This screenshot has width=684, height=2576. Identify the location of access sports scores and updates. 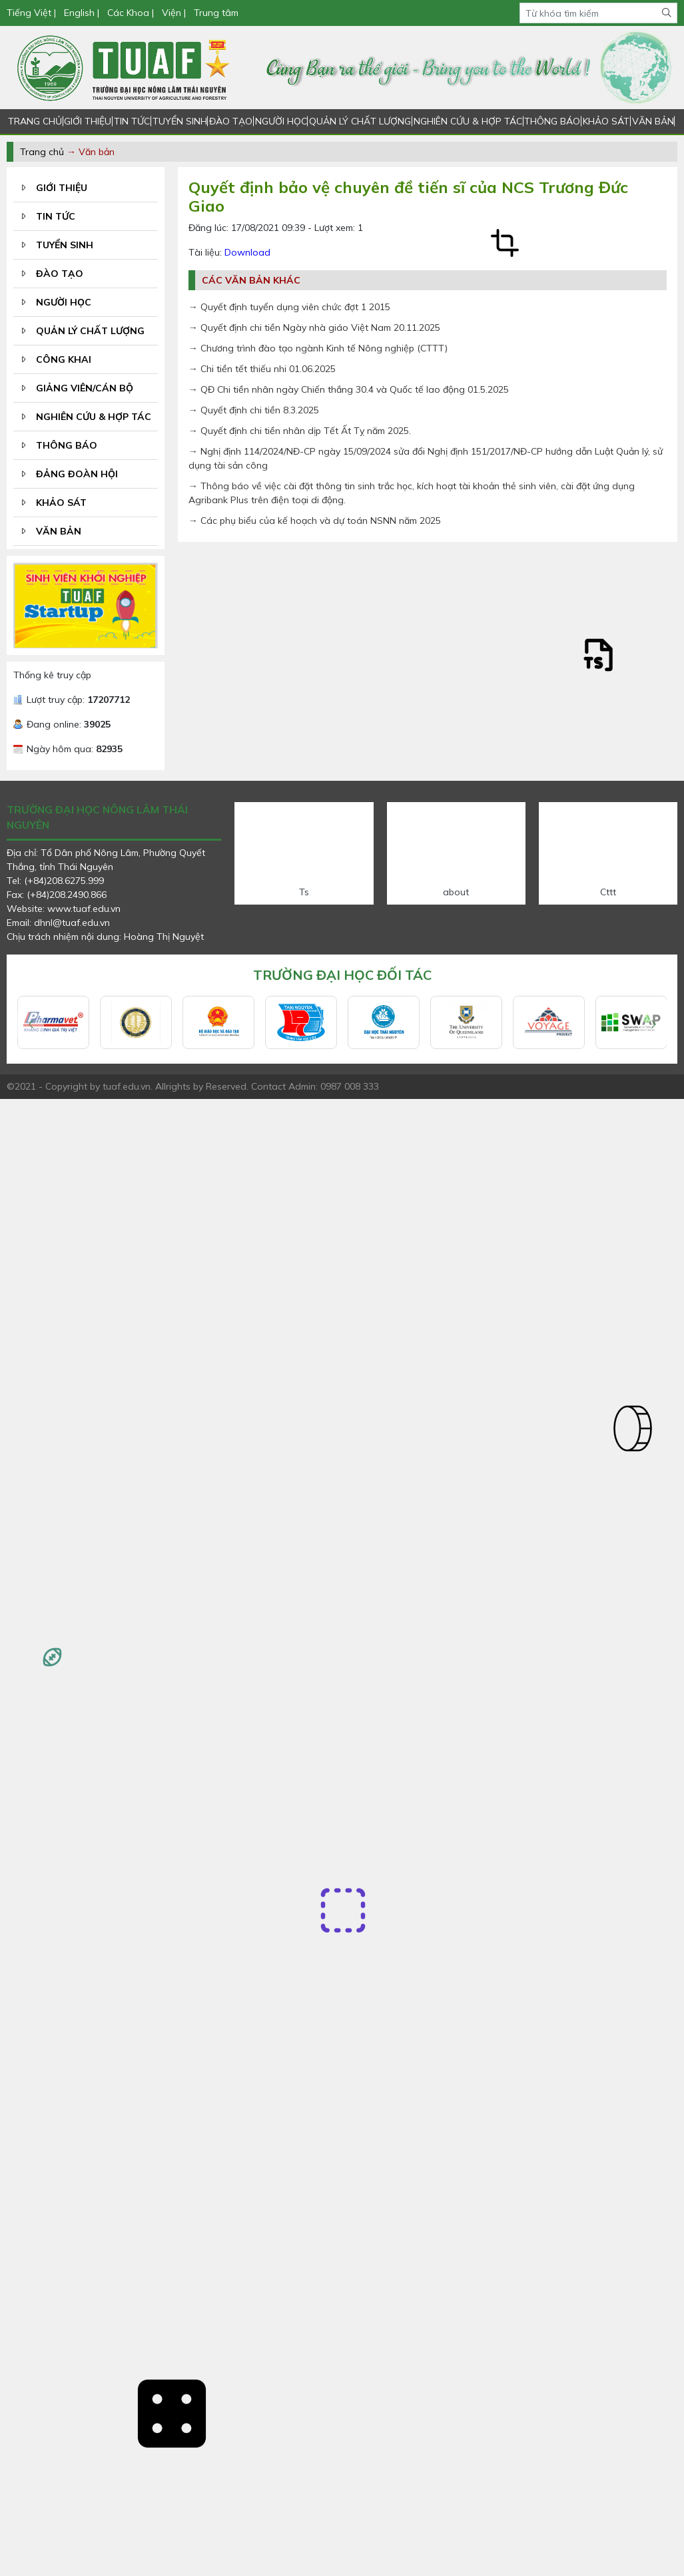
(52, 1657).